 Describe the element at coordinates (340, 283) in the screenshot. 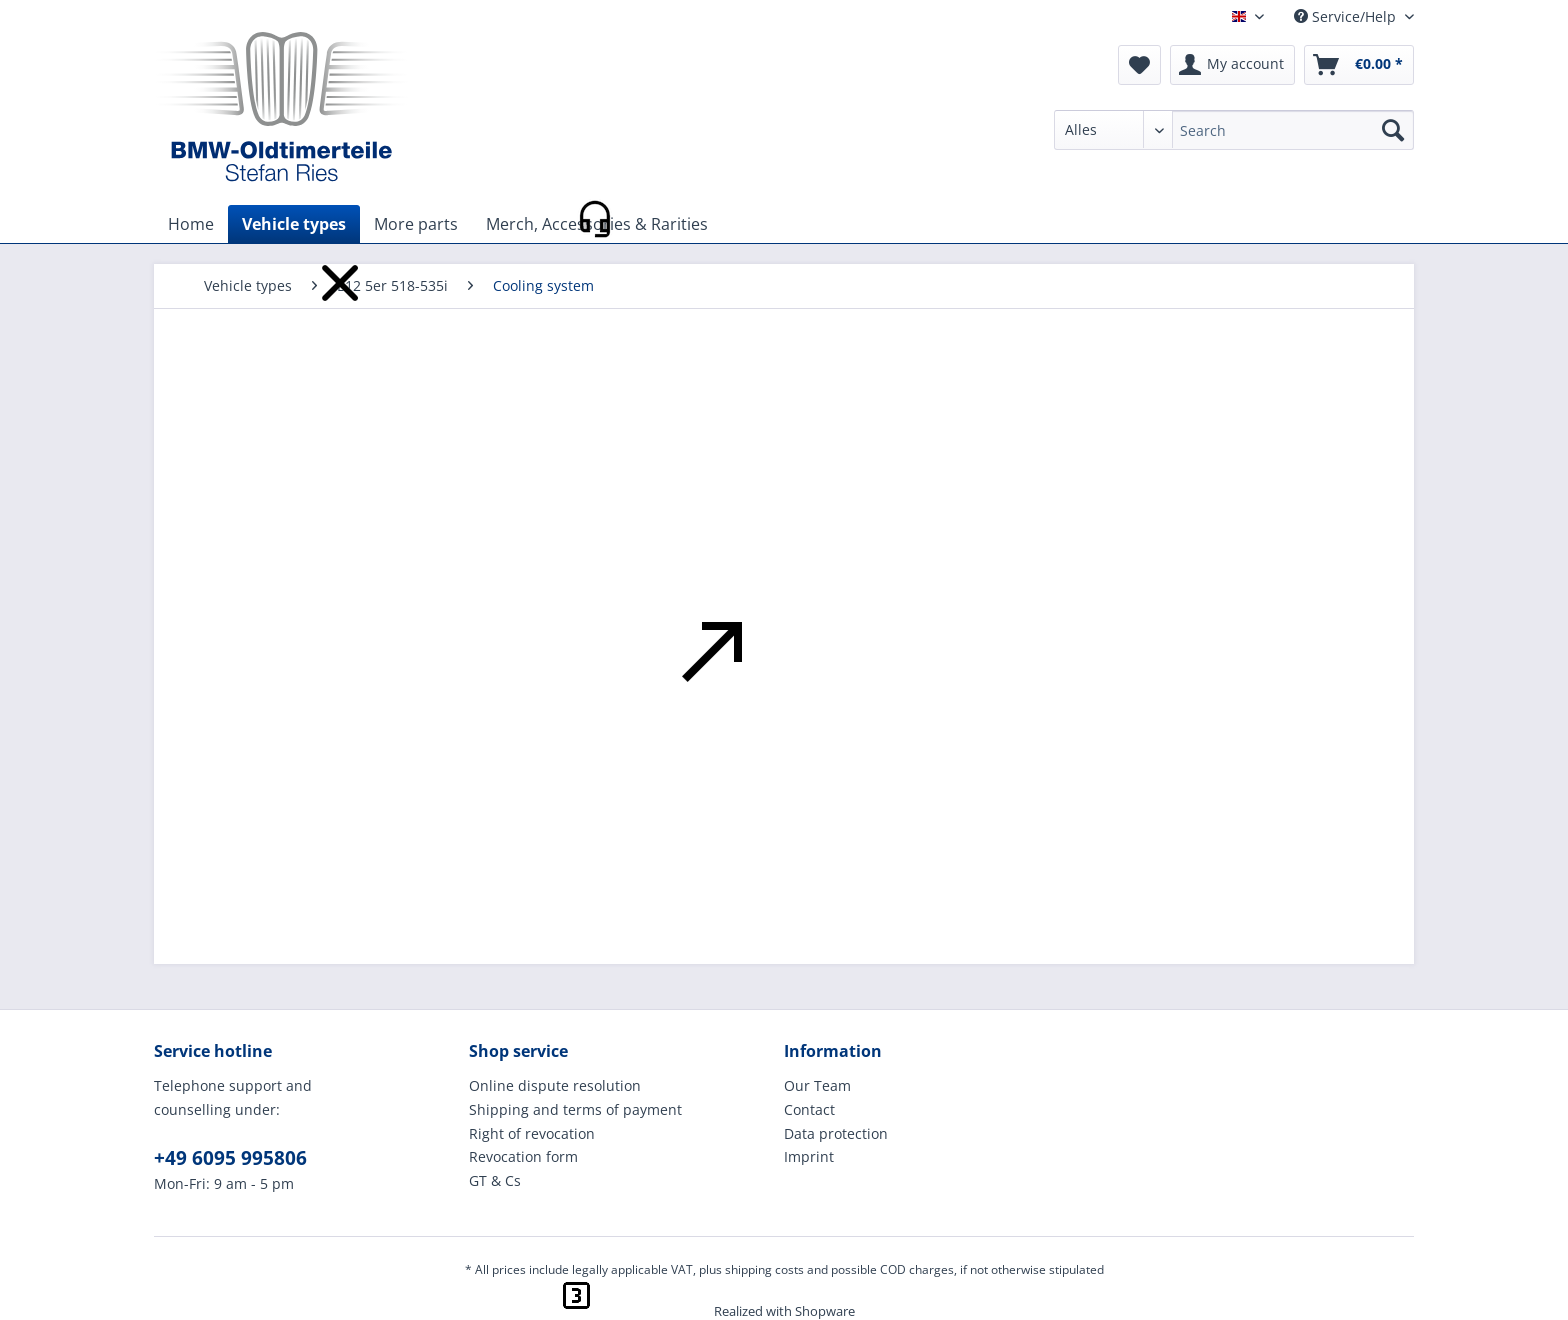

I see `close or dismiss a dialog` at that location.